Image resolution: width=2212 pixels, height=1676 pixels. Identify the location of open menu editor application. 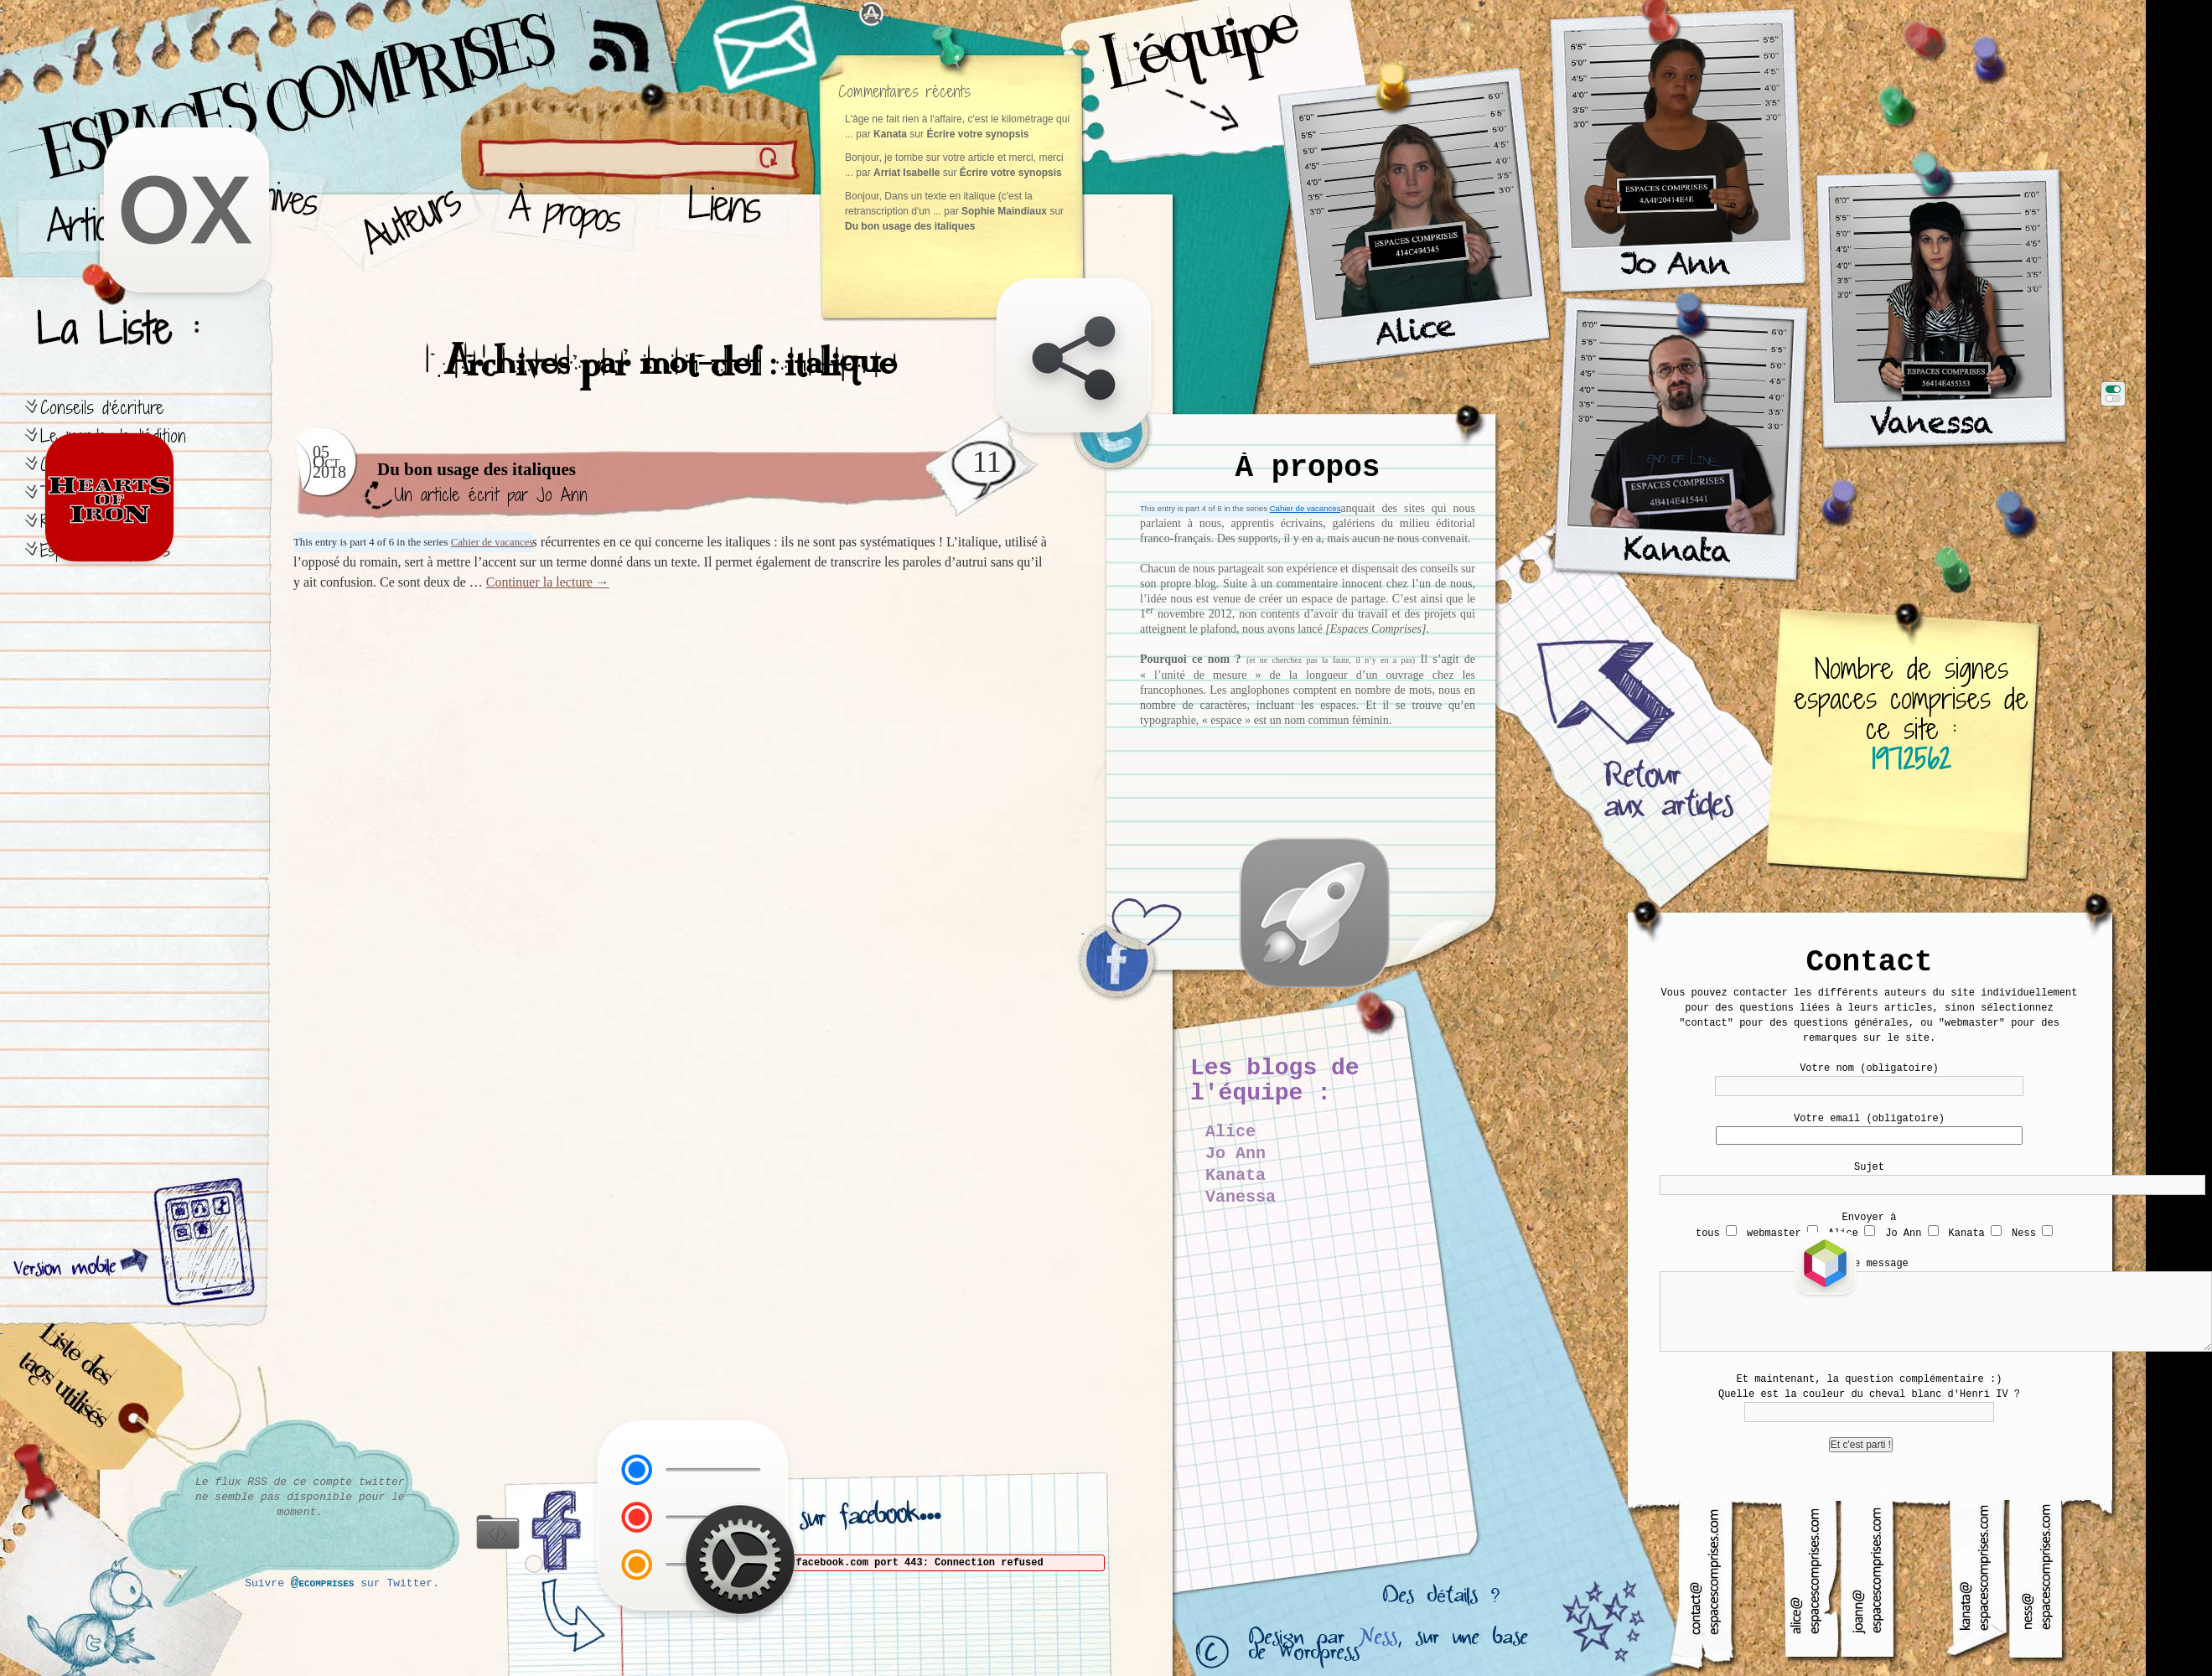
(692, 1515).